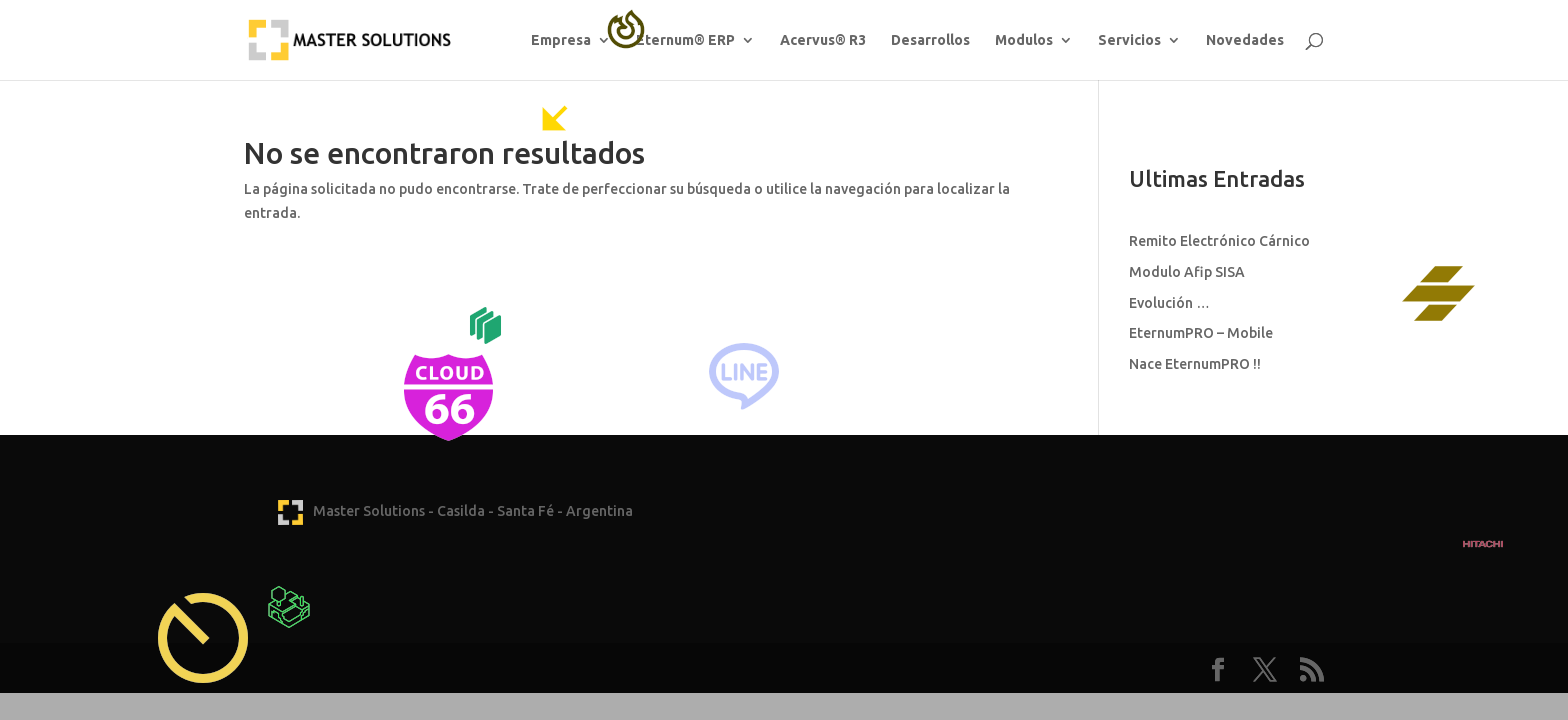  What do you see at coordinates (485, 325) in the screenshot?
I see `dask library or framework branding` at bounding box center [485, 325].